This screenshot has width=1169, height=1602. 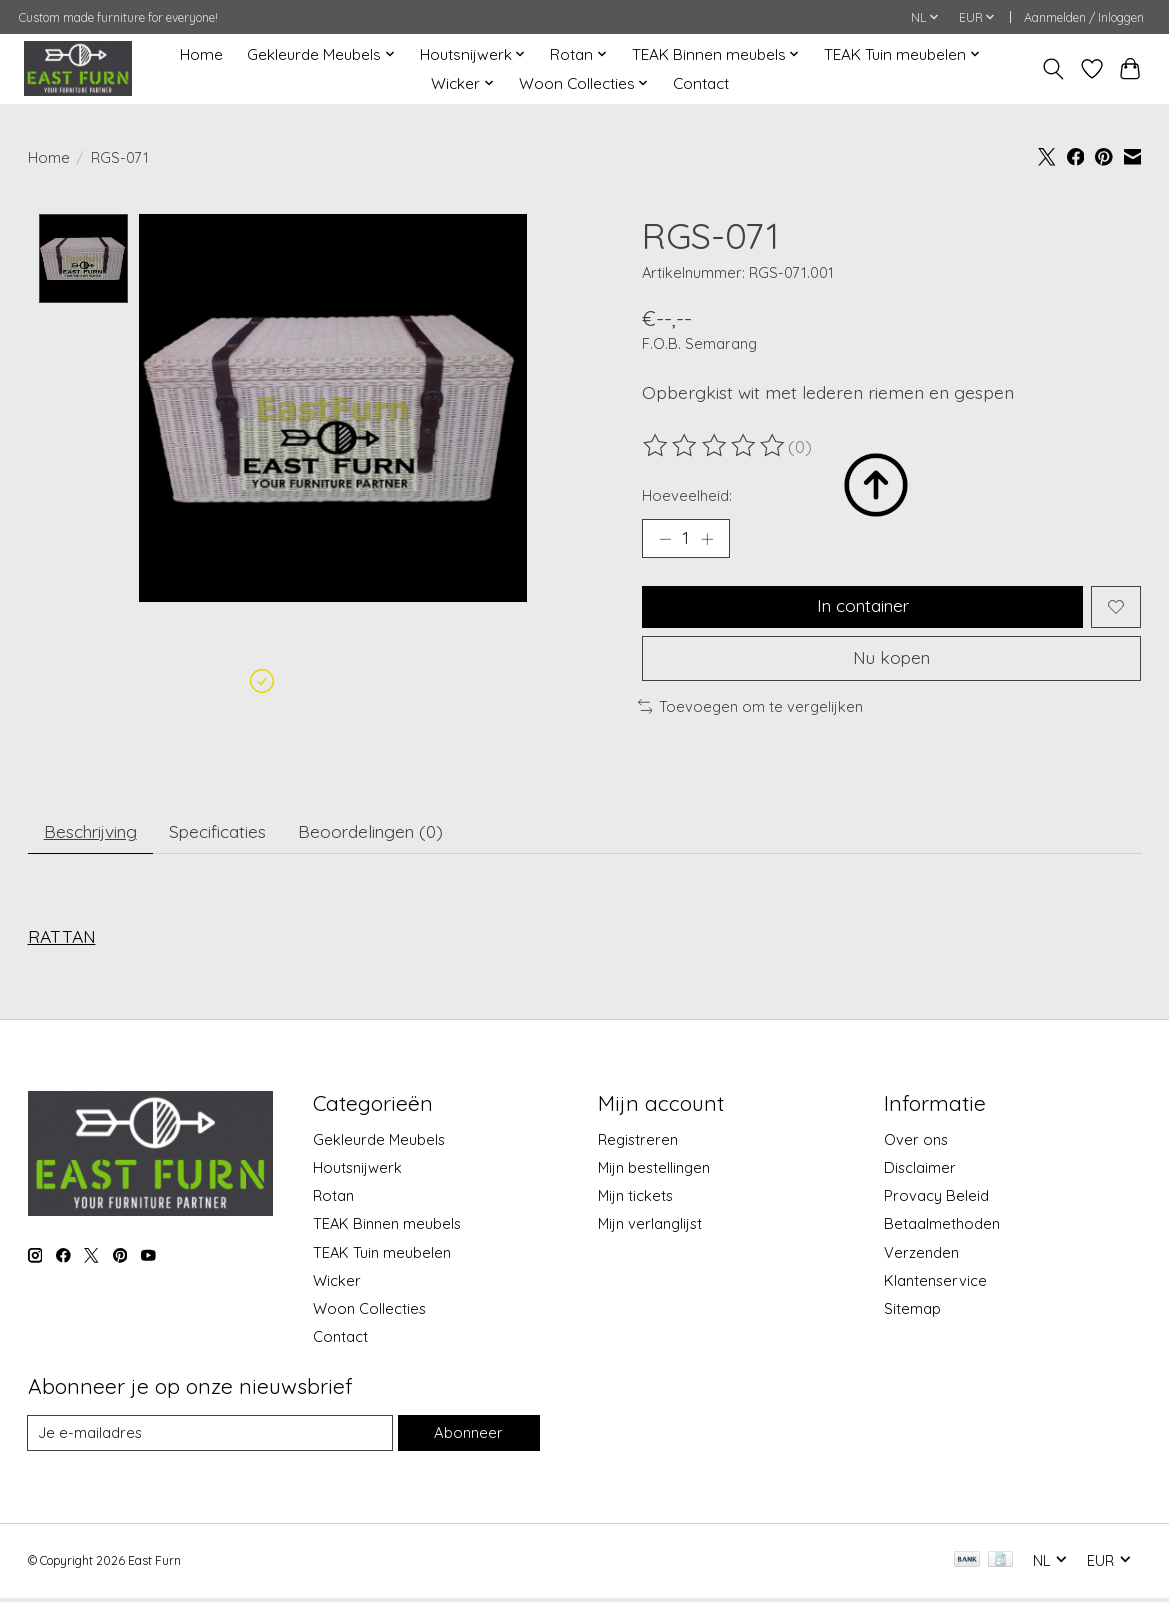 I want to click on indicates a completed or successful action, so click(x=262, y=681).